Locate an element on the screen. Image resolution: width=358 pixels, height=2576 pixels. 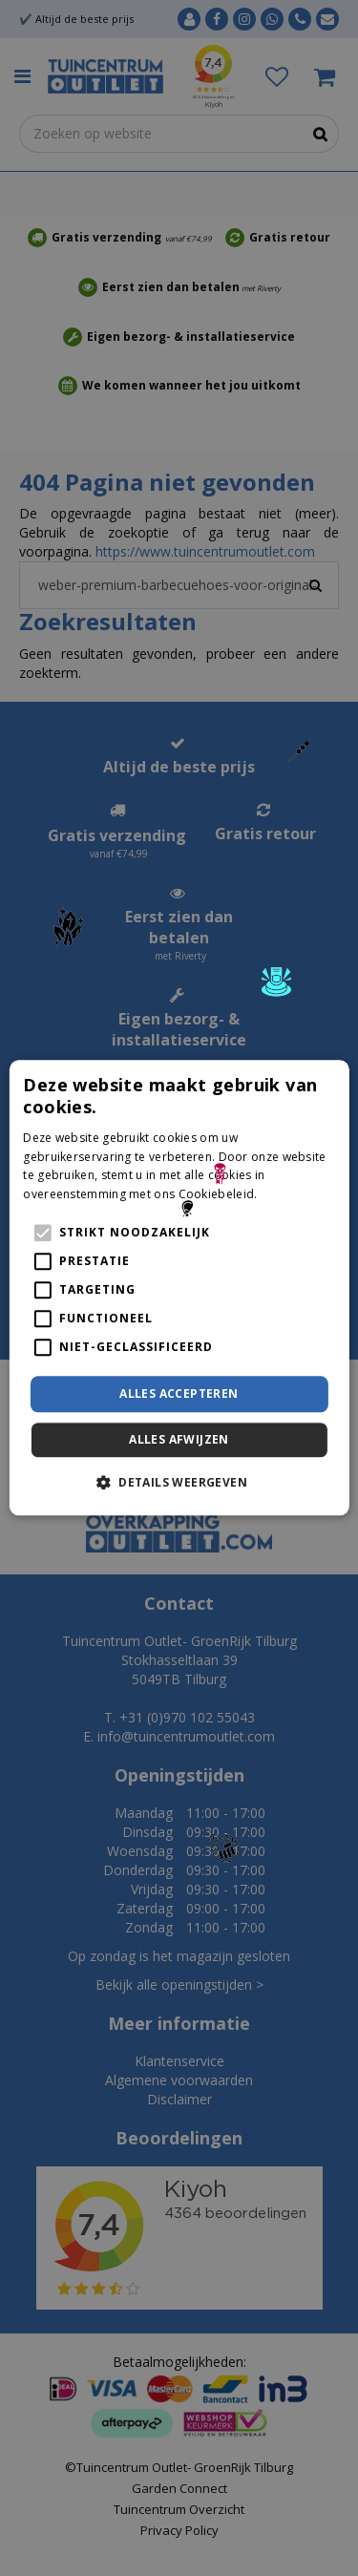
Japanese dango food item in a restaurant or food delivery app is located at coordinates (299, 751).